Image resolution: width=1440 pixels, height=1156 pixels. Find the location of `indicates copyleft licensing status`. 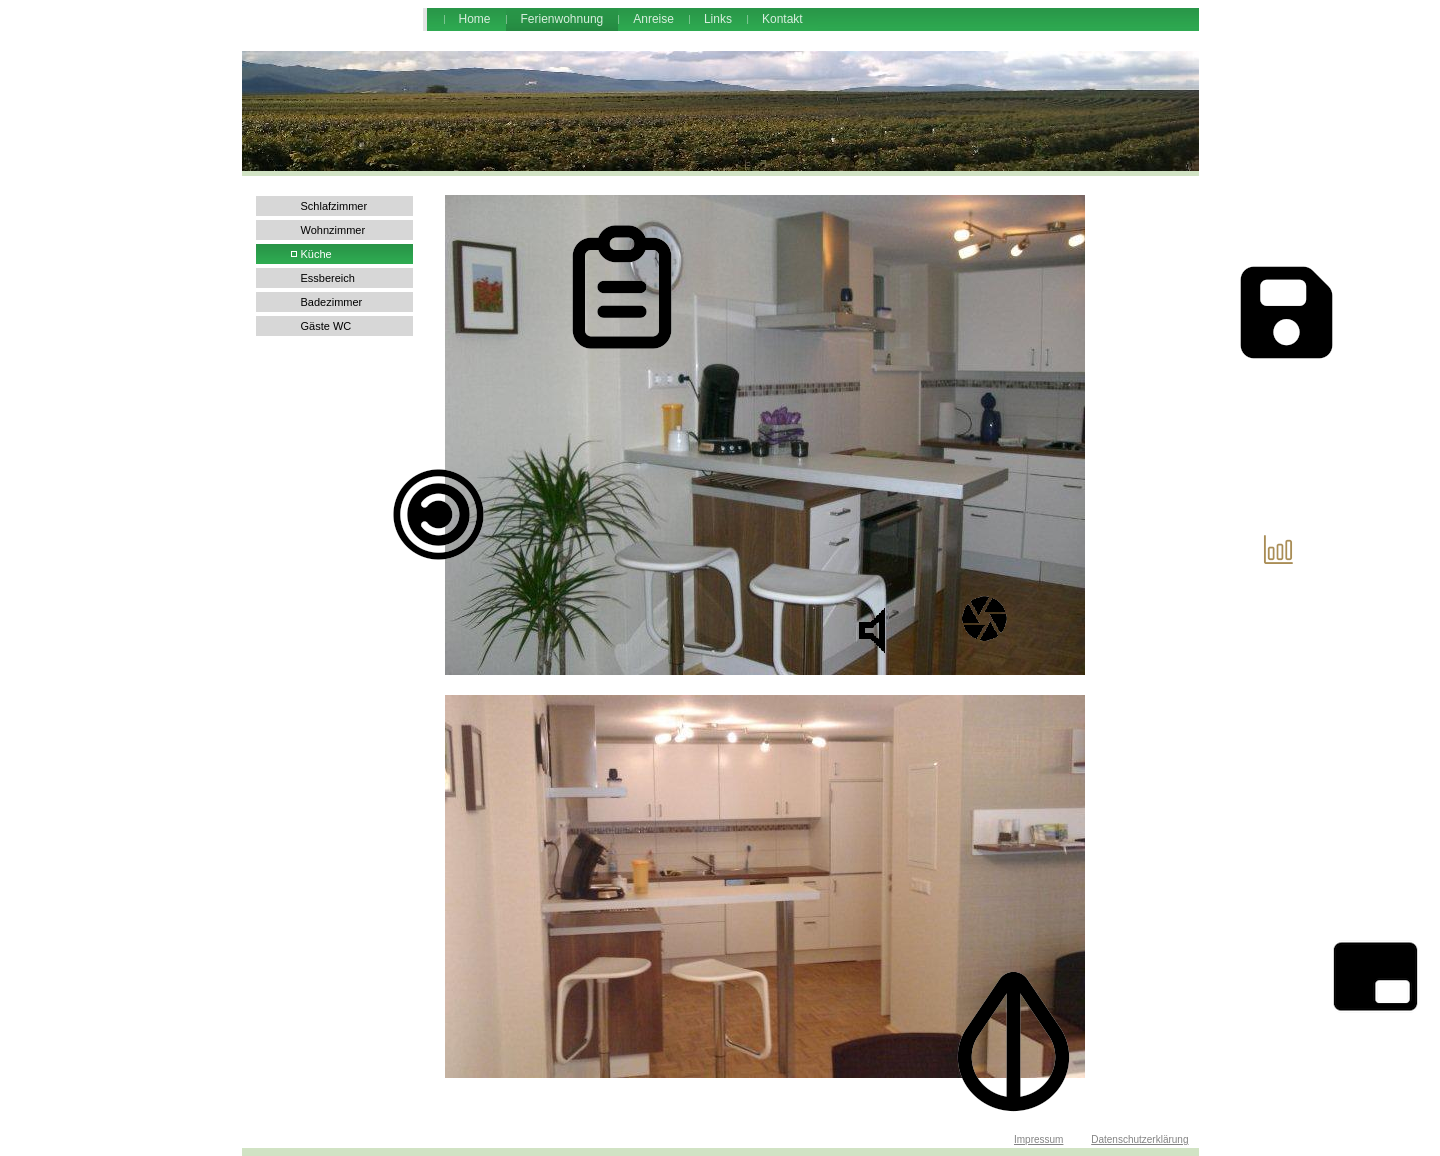

indicates copyleft licensing status is located at coordinates (438, 514).